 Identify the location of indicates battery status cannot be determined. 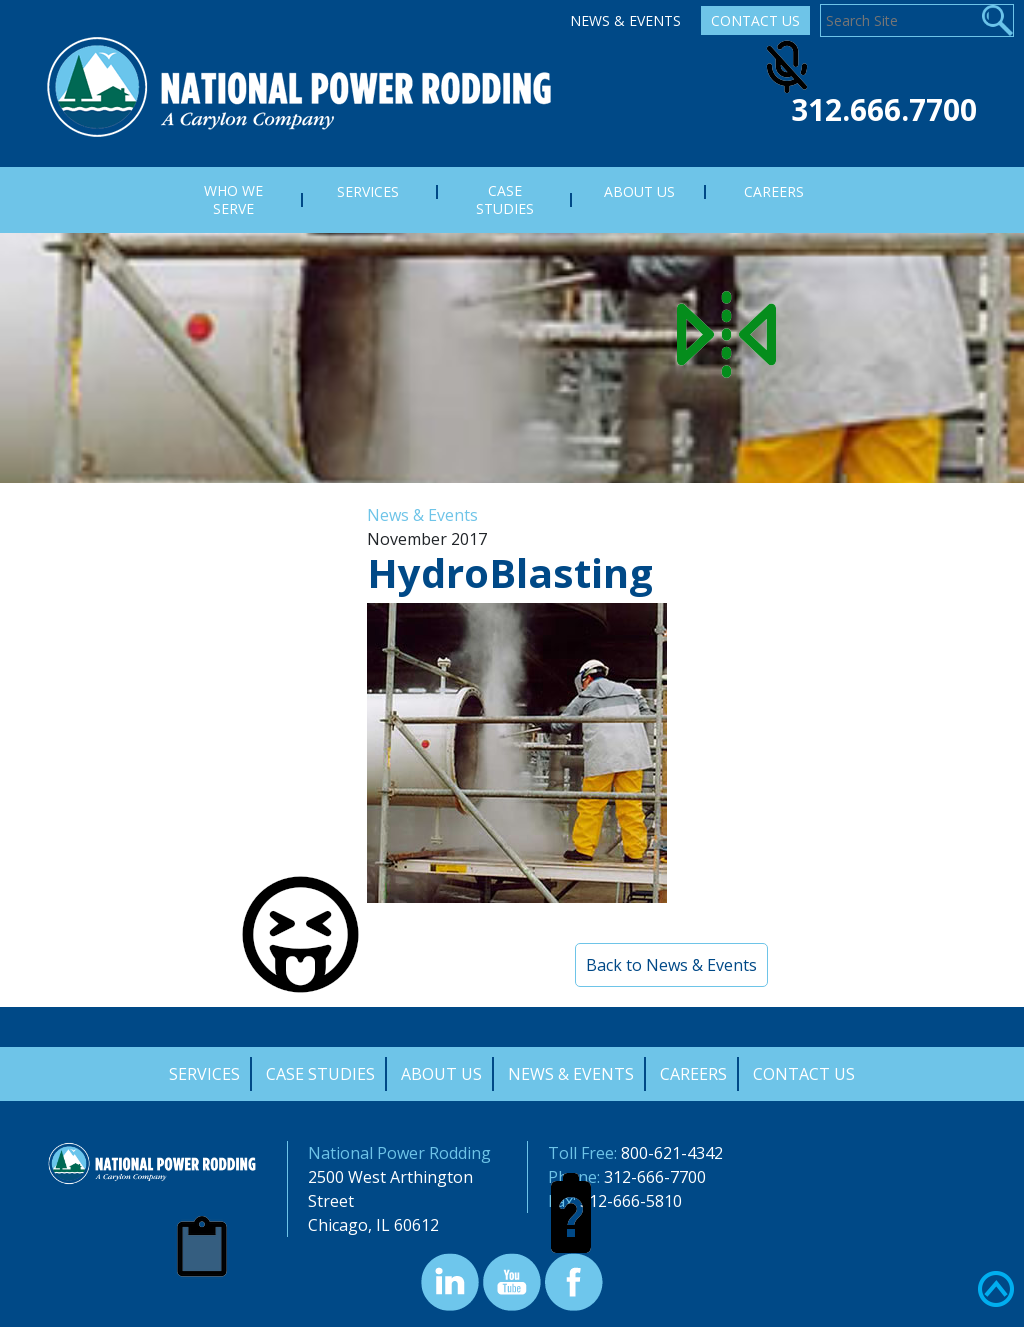
(571, 1213).